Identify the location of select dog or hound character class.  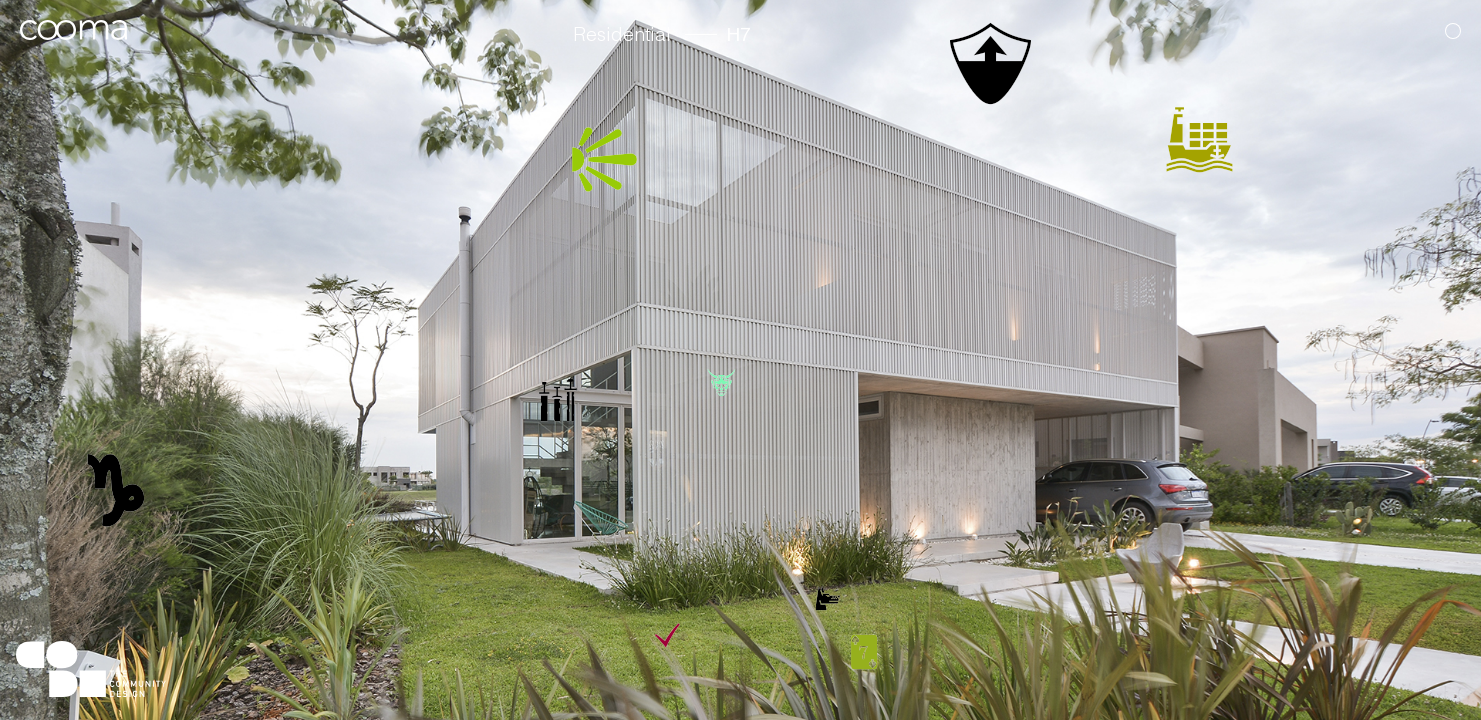
(828, 598).